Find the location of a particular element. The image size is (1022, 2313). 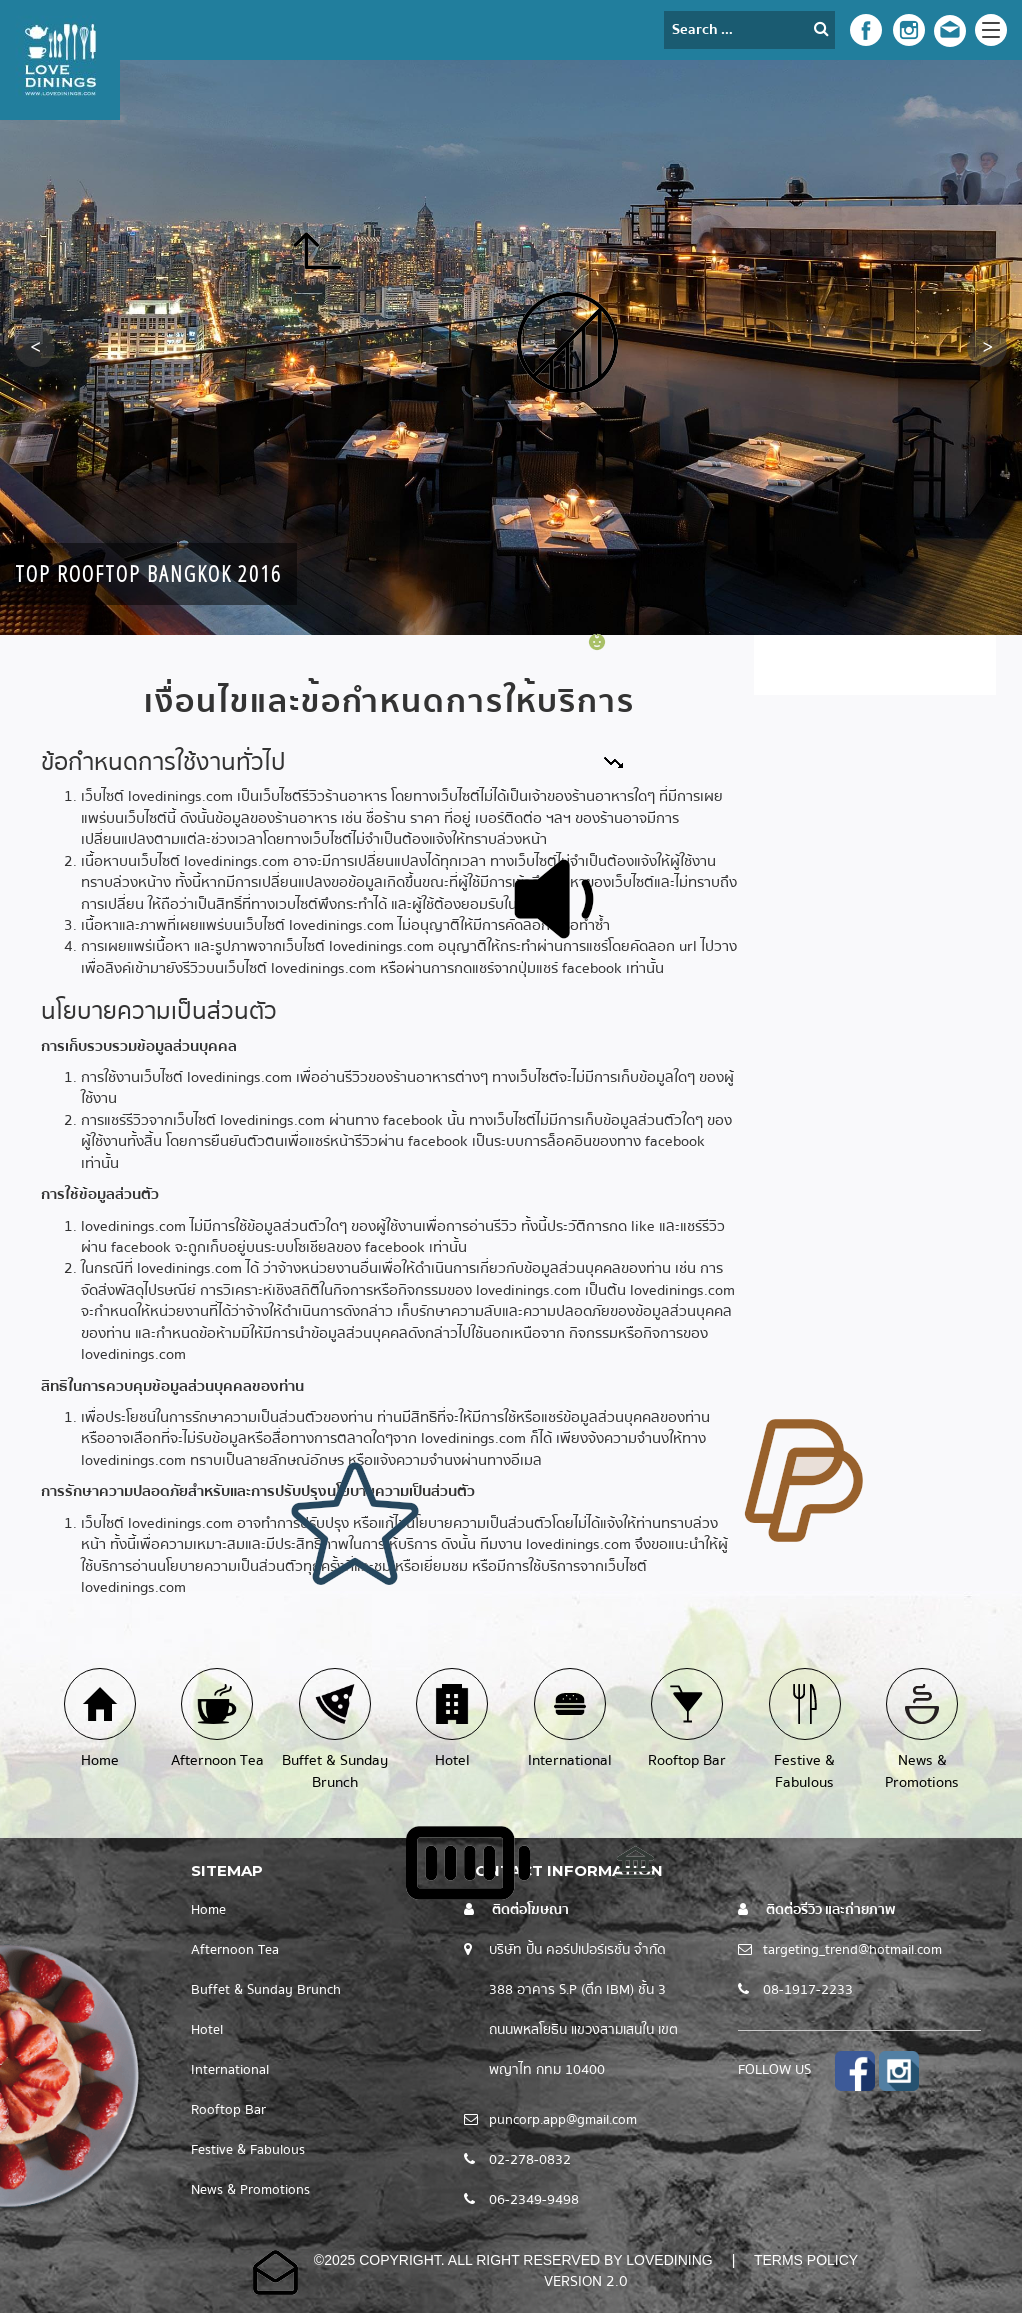

indicates battery is fully charged is located at coordinates (468, 1863).